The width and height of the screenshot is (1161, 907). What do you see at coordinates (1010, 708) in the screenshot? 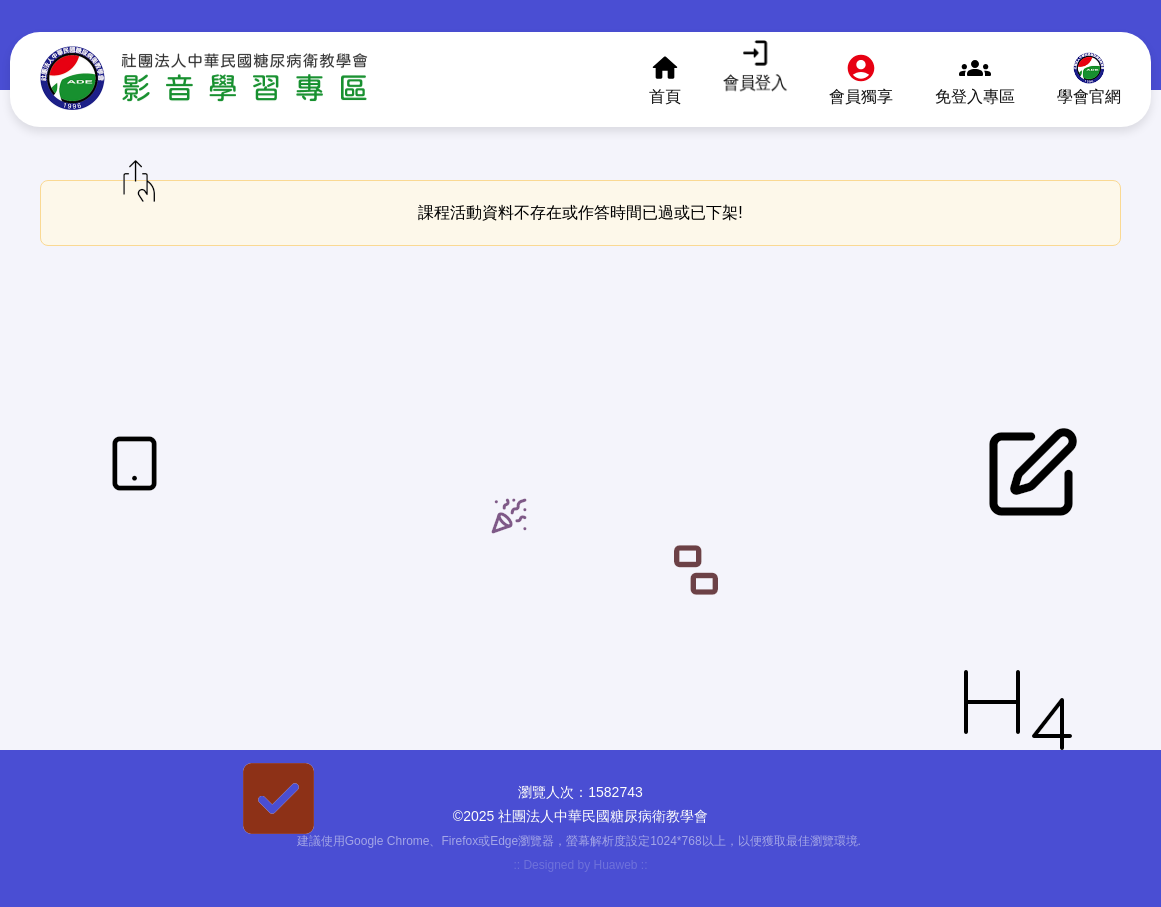
I see `format text as heading level 4` at bounding box center [1010, 708].